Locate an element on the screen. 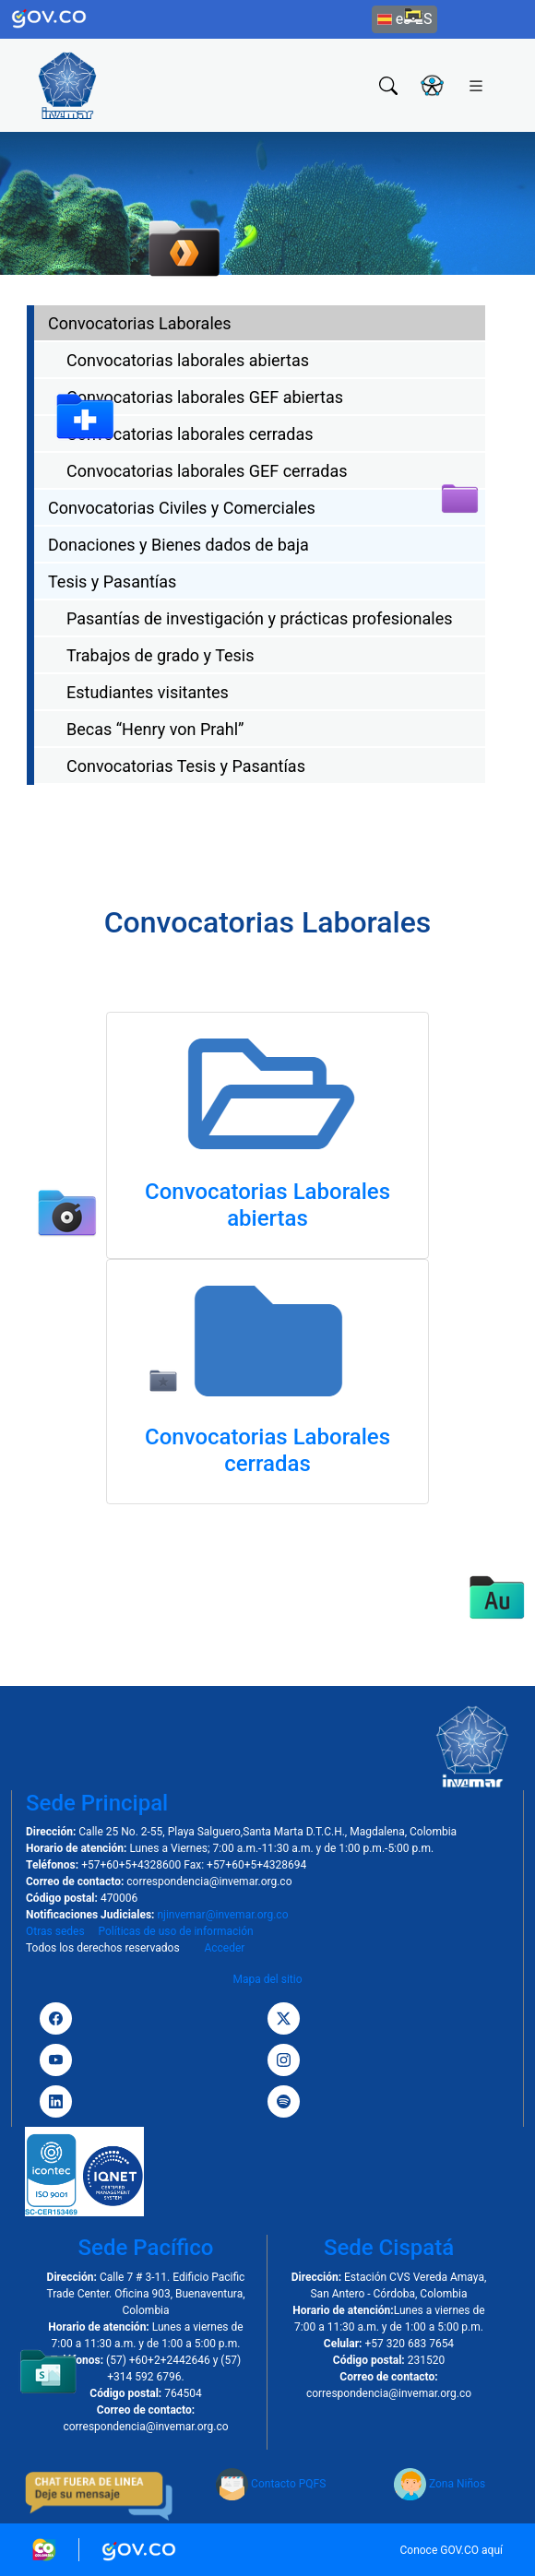  open a folder to view its contents is located at coordinates (459, 498).